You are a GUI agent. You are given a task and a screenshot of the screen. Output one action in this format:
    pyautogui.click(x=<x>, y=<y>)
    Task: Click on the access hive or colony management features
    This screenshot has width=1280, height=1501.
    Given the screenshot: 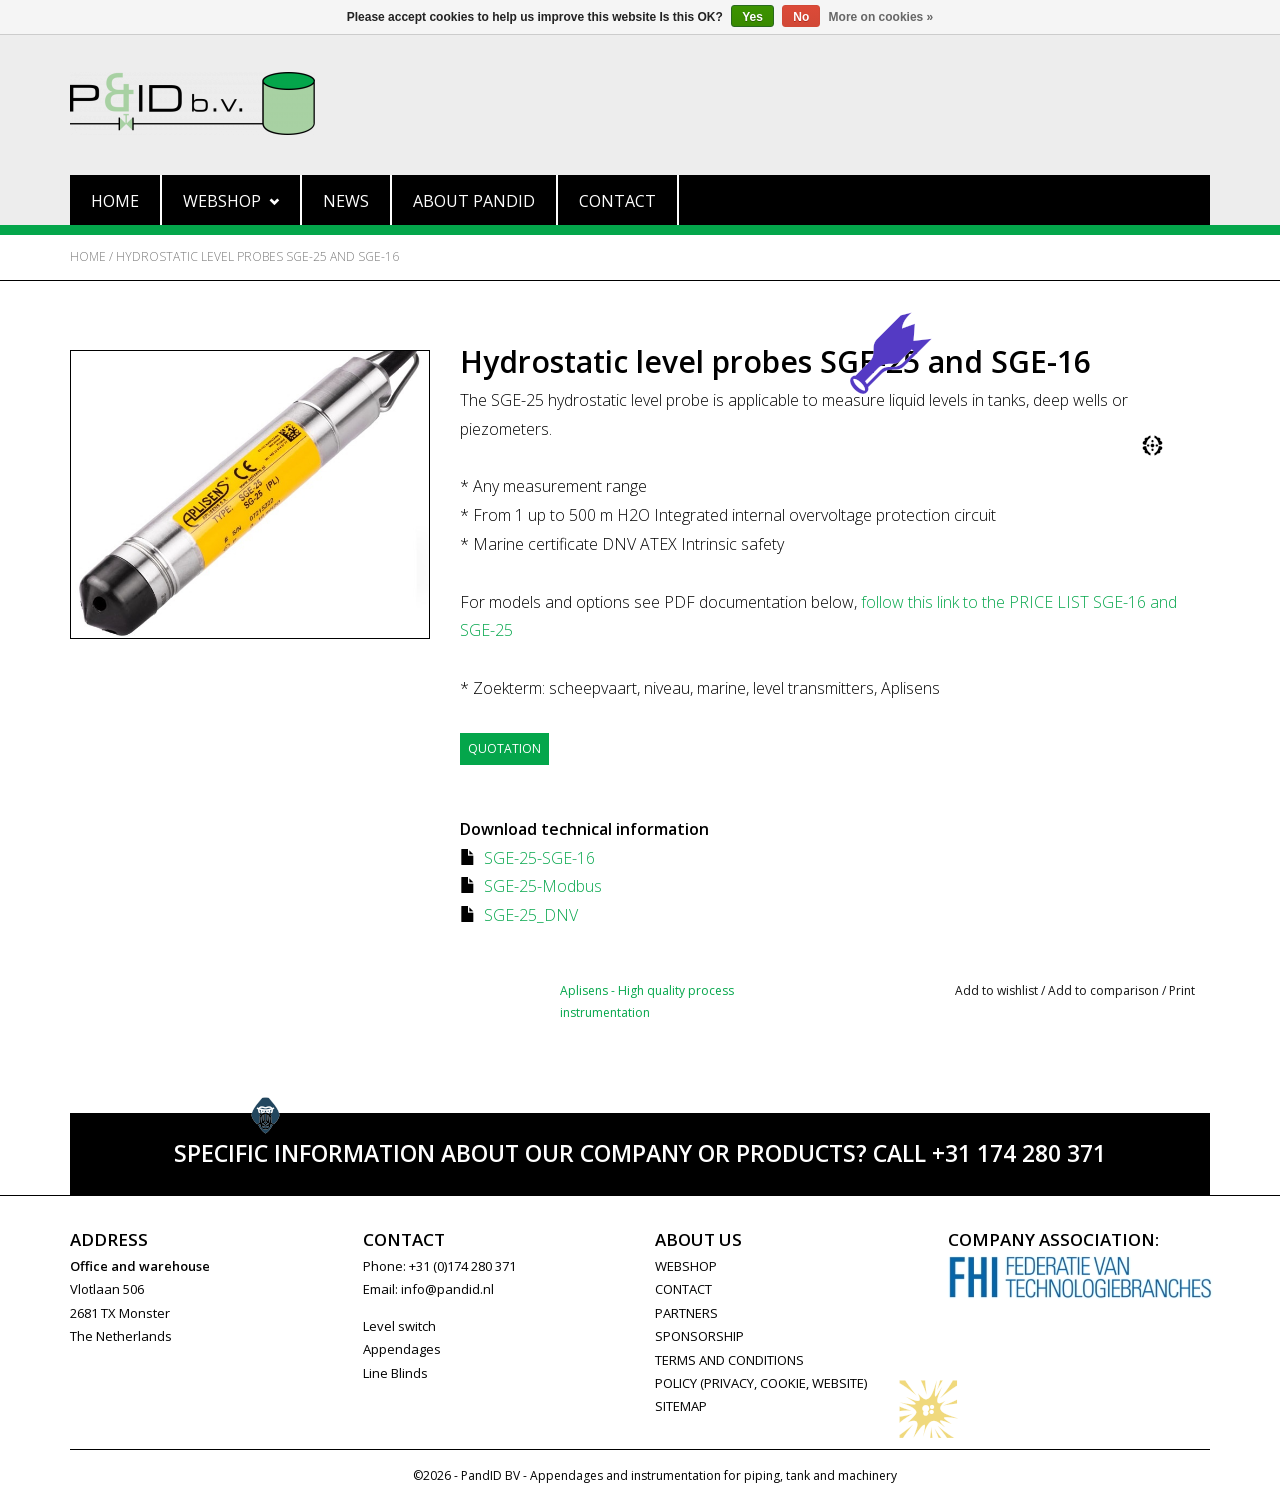 What is the action you would take?
    pyautogui.click(x=1152, y=445)
    